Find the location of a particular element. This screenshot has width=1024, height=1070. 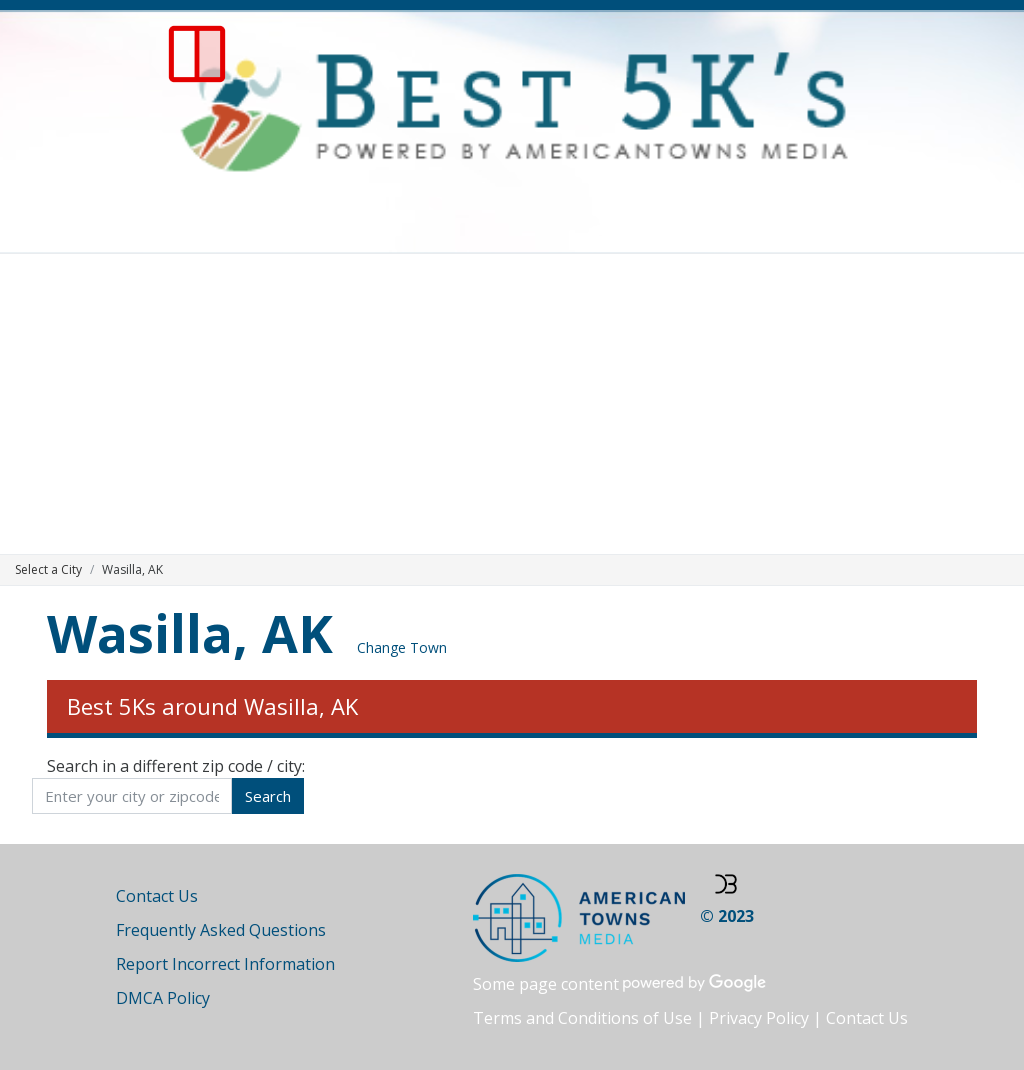

D3.js data visualization library logo is located at coordinates (726, 884).